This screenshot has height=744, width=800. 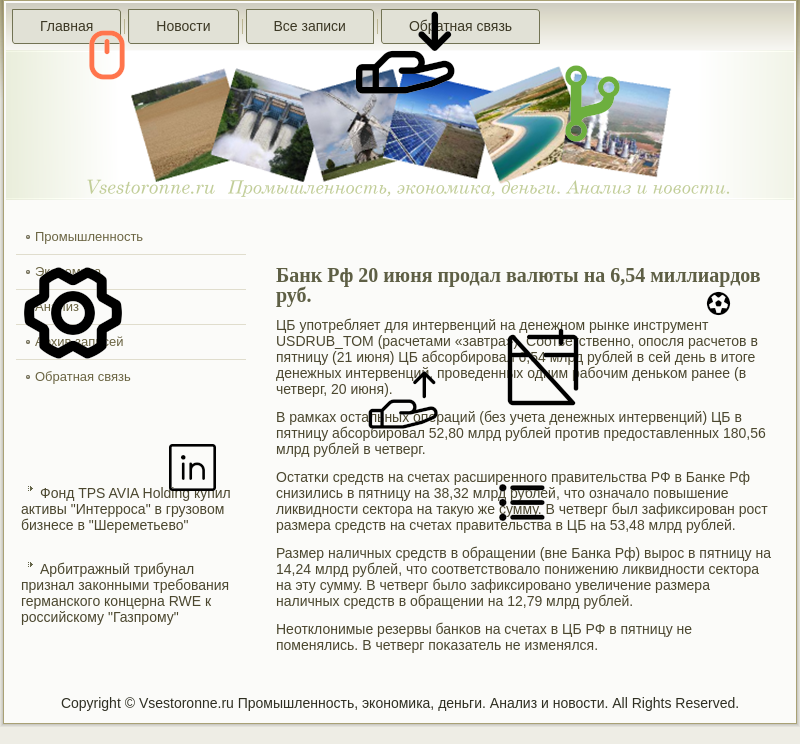 What do you see at coordinates (543, 370) in the screenshot?
I see `disable calendar or scheduling features` at bounding box center [543, 370].